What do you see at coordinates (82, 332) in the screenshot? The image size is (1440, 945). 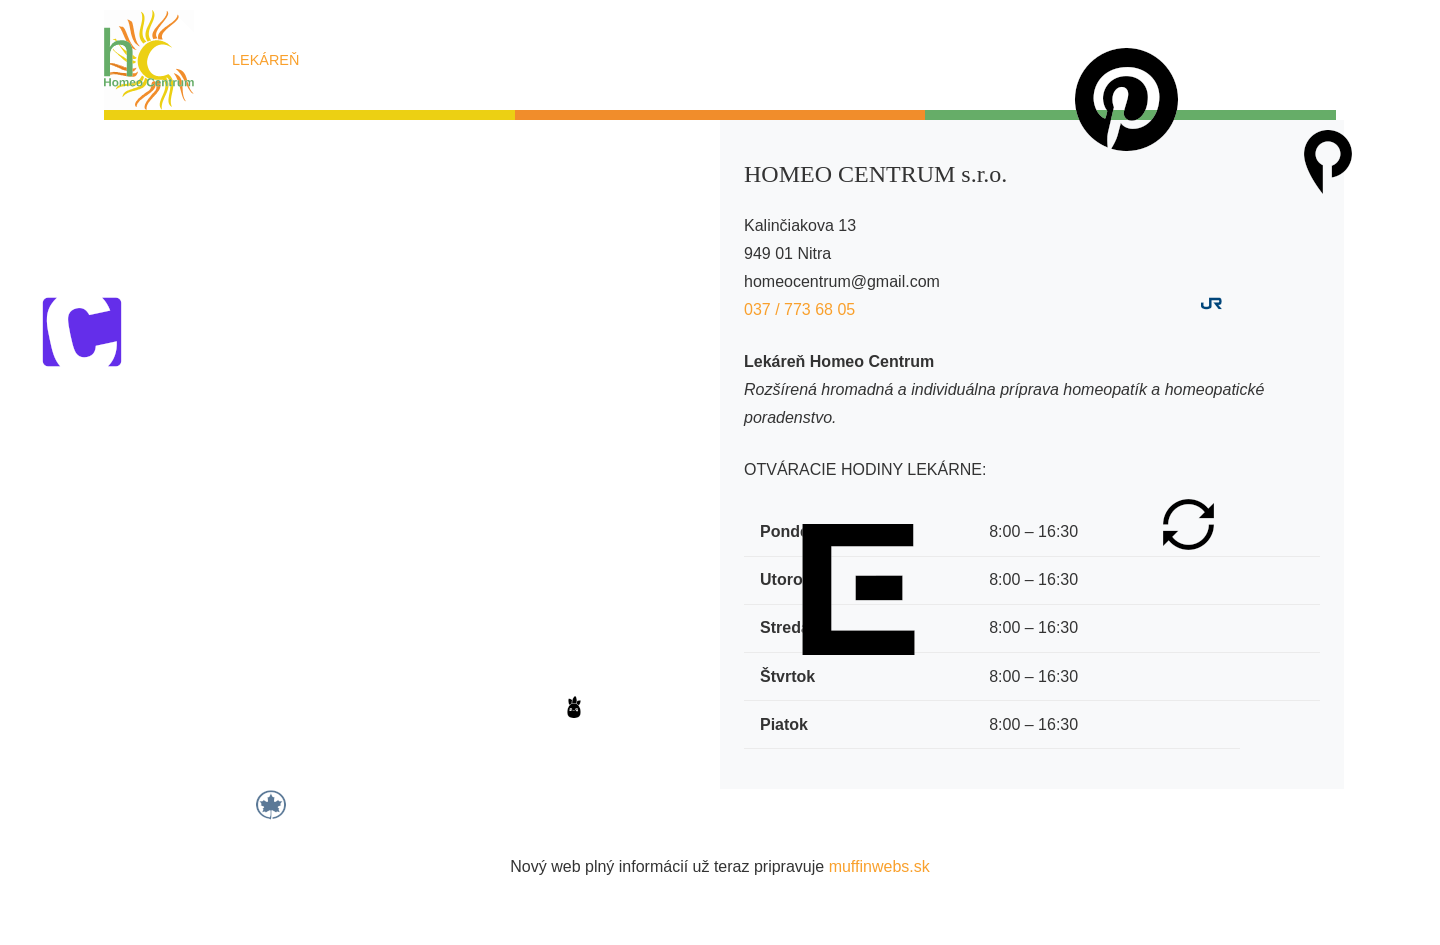 I see `contao CMS logo` at bounding box center [82, 332].